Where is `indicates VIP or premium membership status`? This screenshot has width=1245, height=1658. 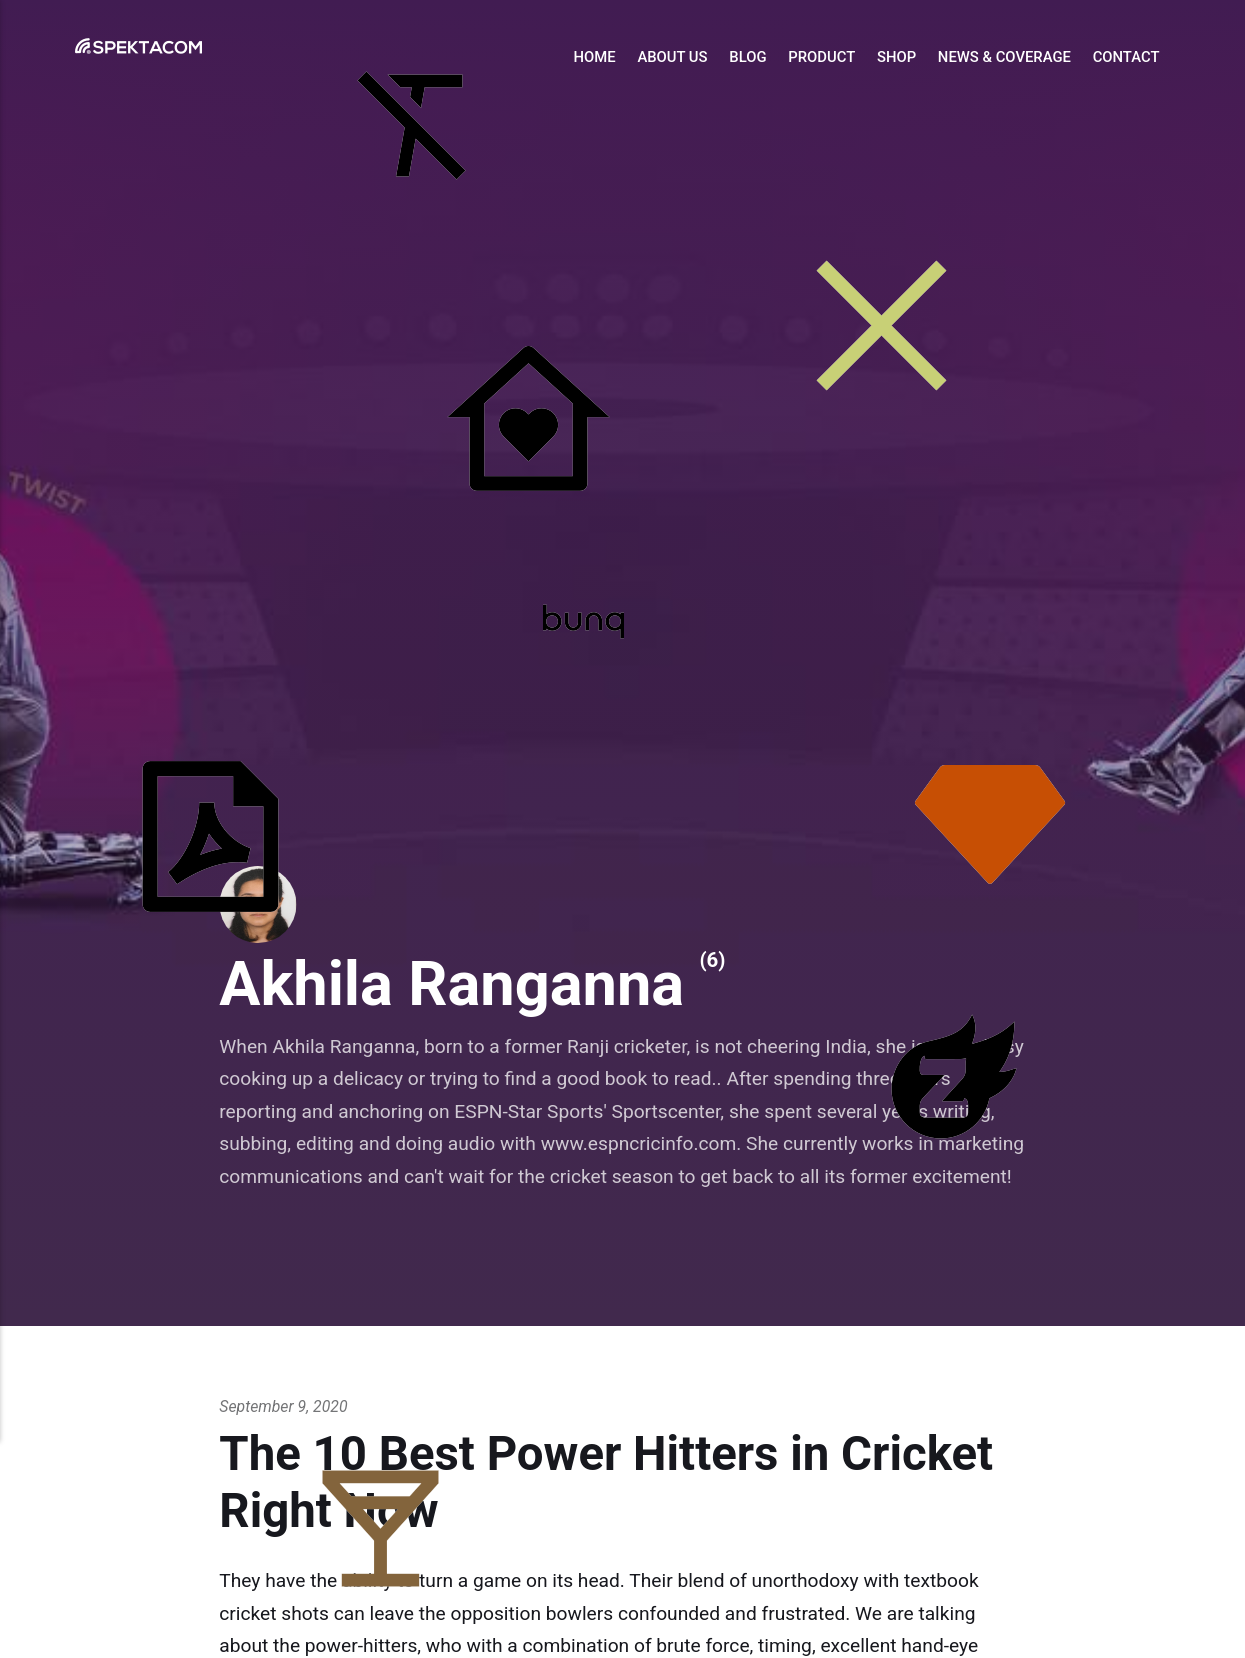
indicates VIP or premium membership status is located at coordinates (990, 822).